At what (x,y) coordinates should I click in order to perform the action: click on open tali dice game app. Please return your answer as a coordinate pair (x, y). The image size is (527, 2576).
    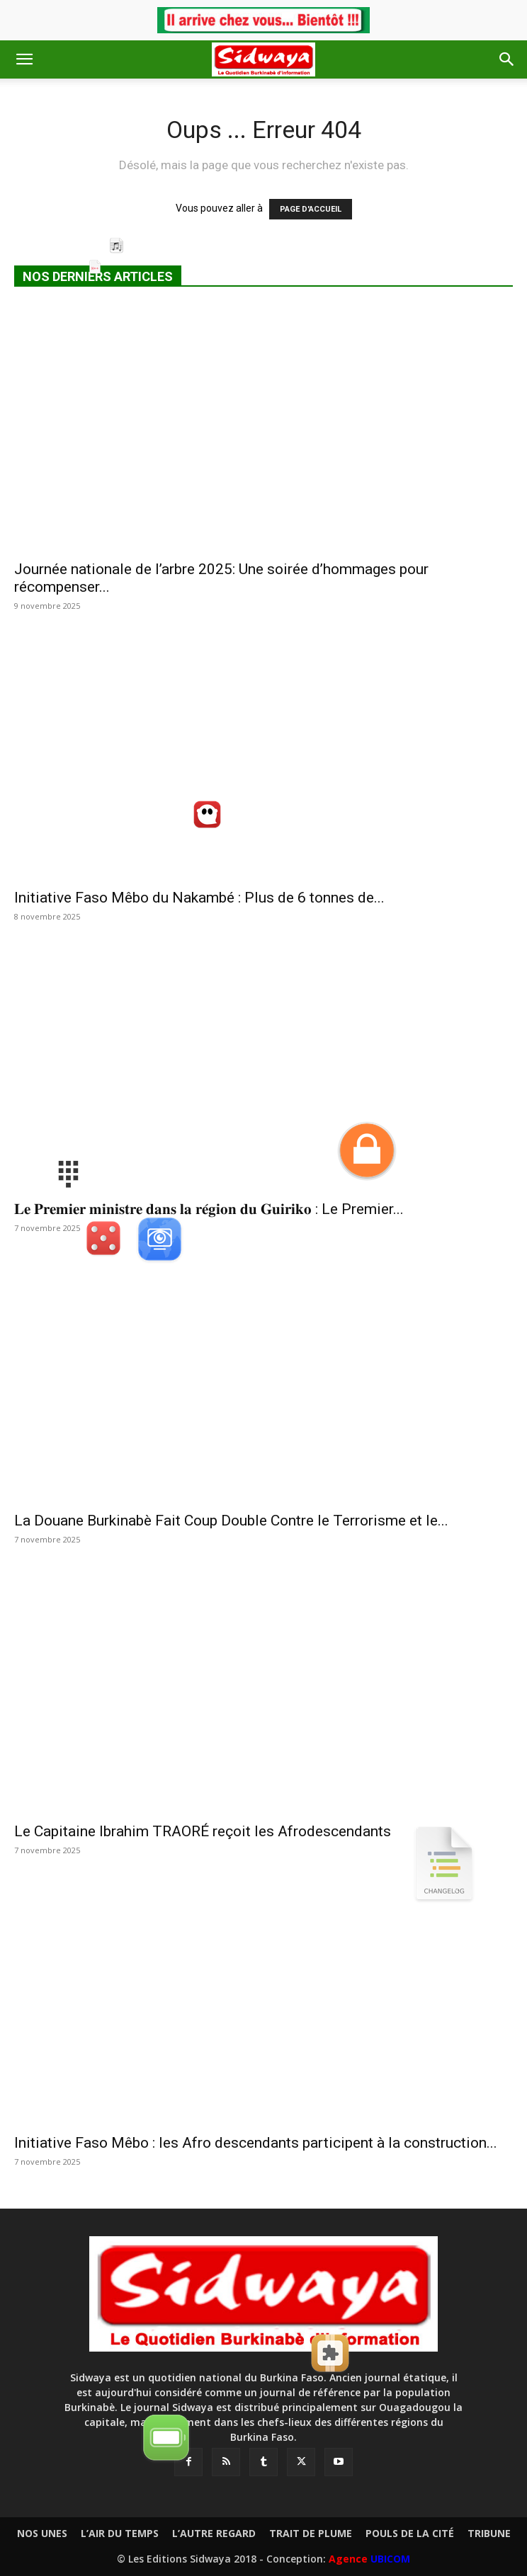
    Looking at the image, I should click on (103, 1238).